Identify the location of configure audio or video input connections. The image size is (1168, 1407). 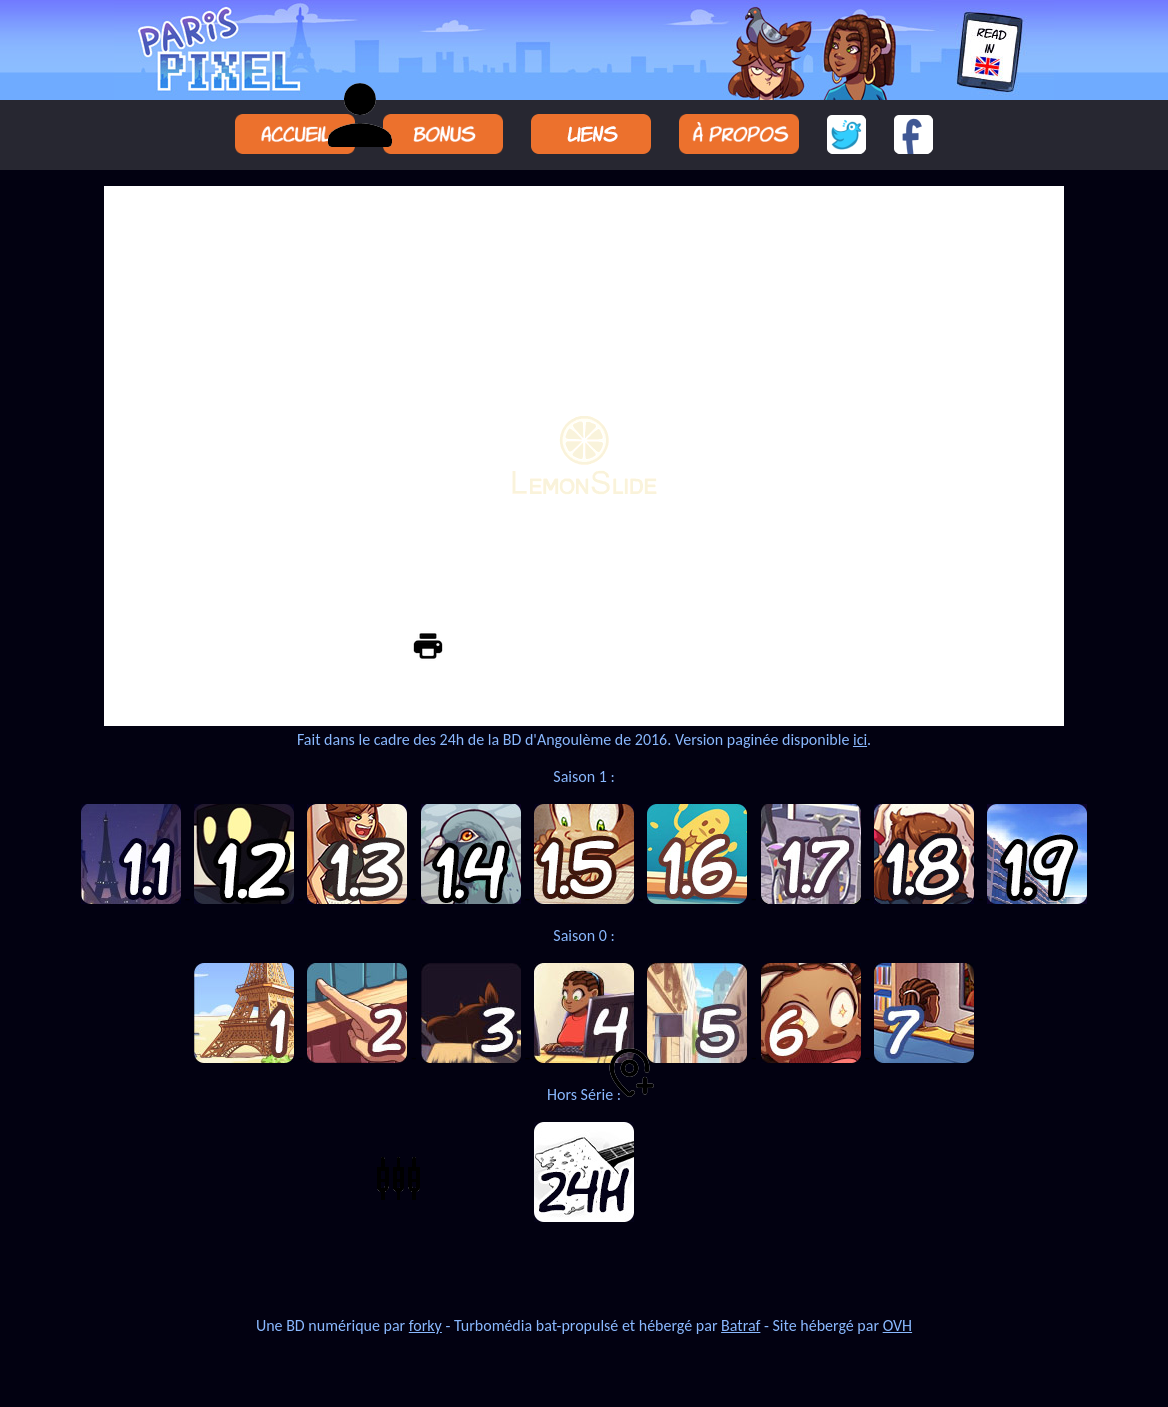
(398, 1178).